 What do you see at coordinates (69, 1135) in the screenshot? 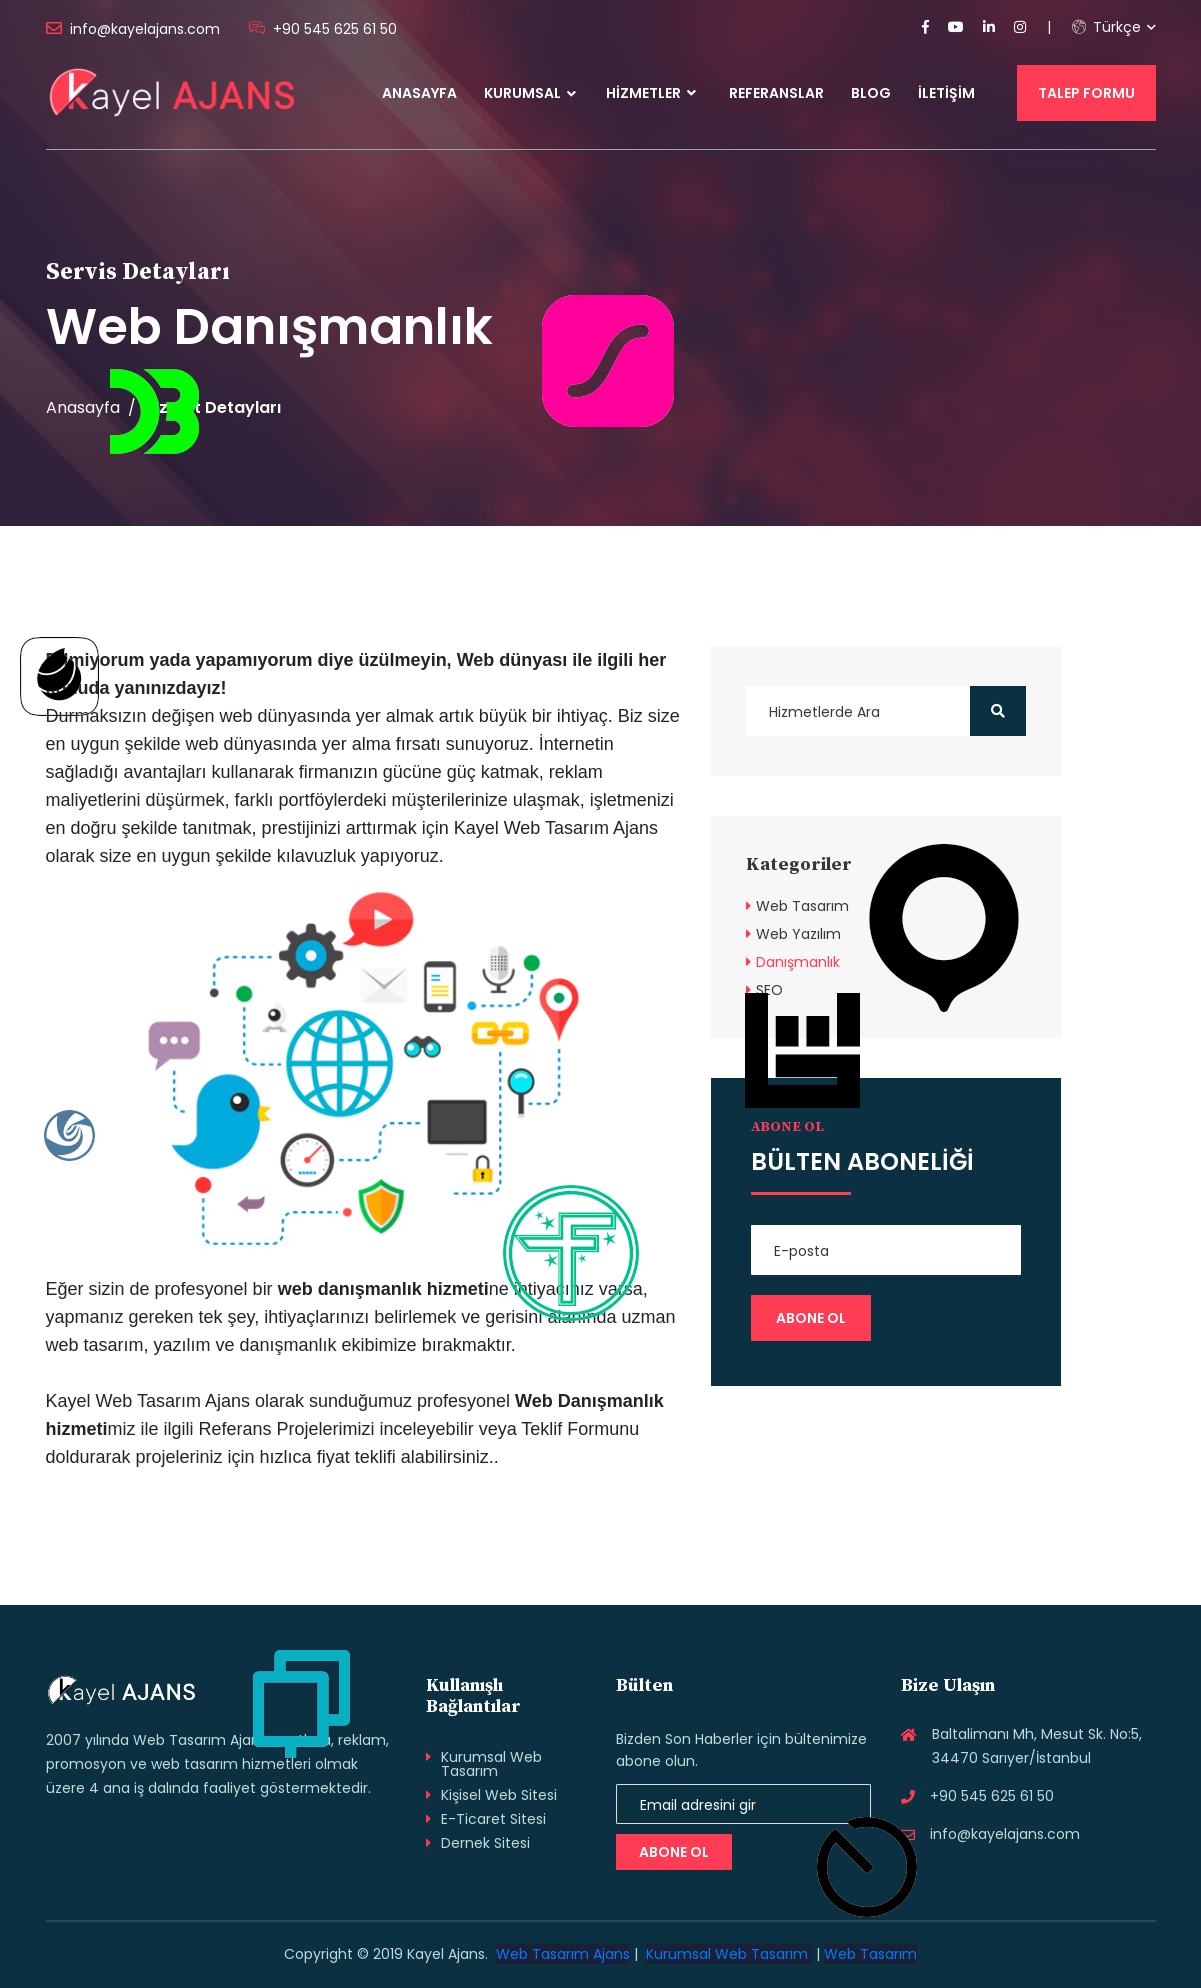
I see `open deepin desktop environment settings` at bounding box center [69, 1135].